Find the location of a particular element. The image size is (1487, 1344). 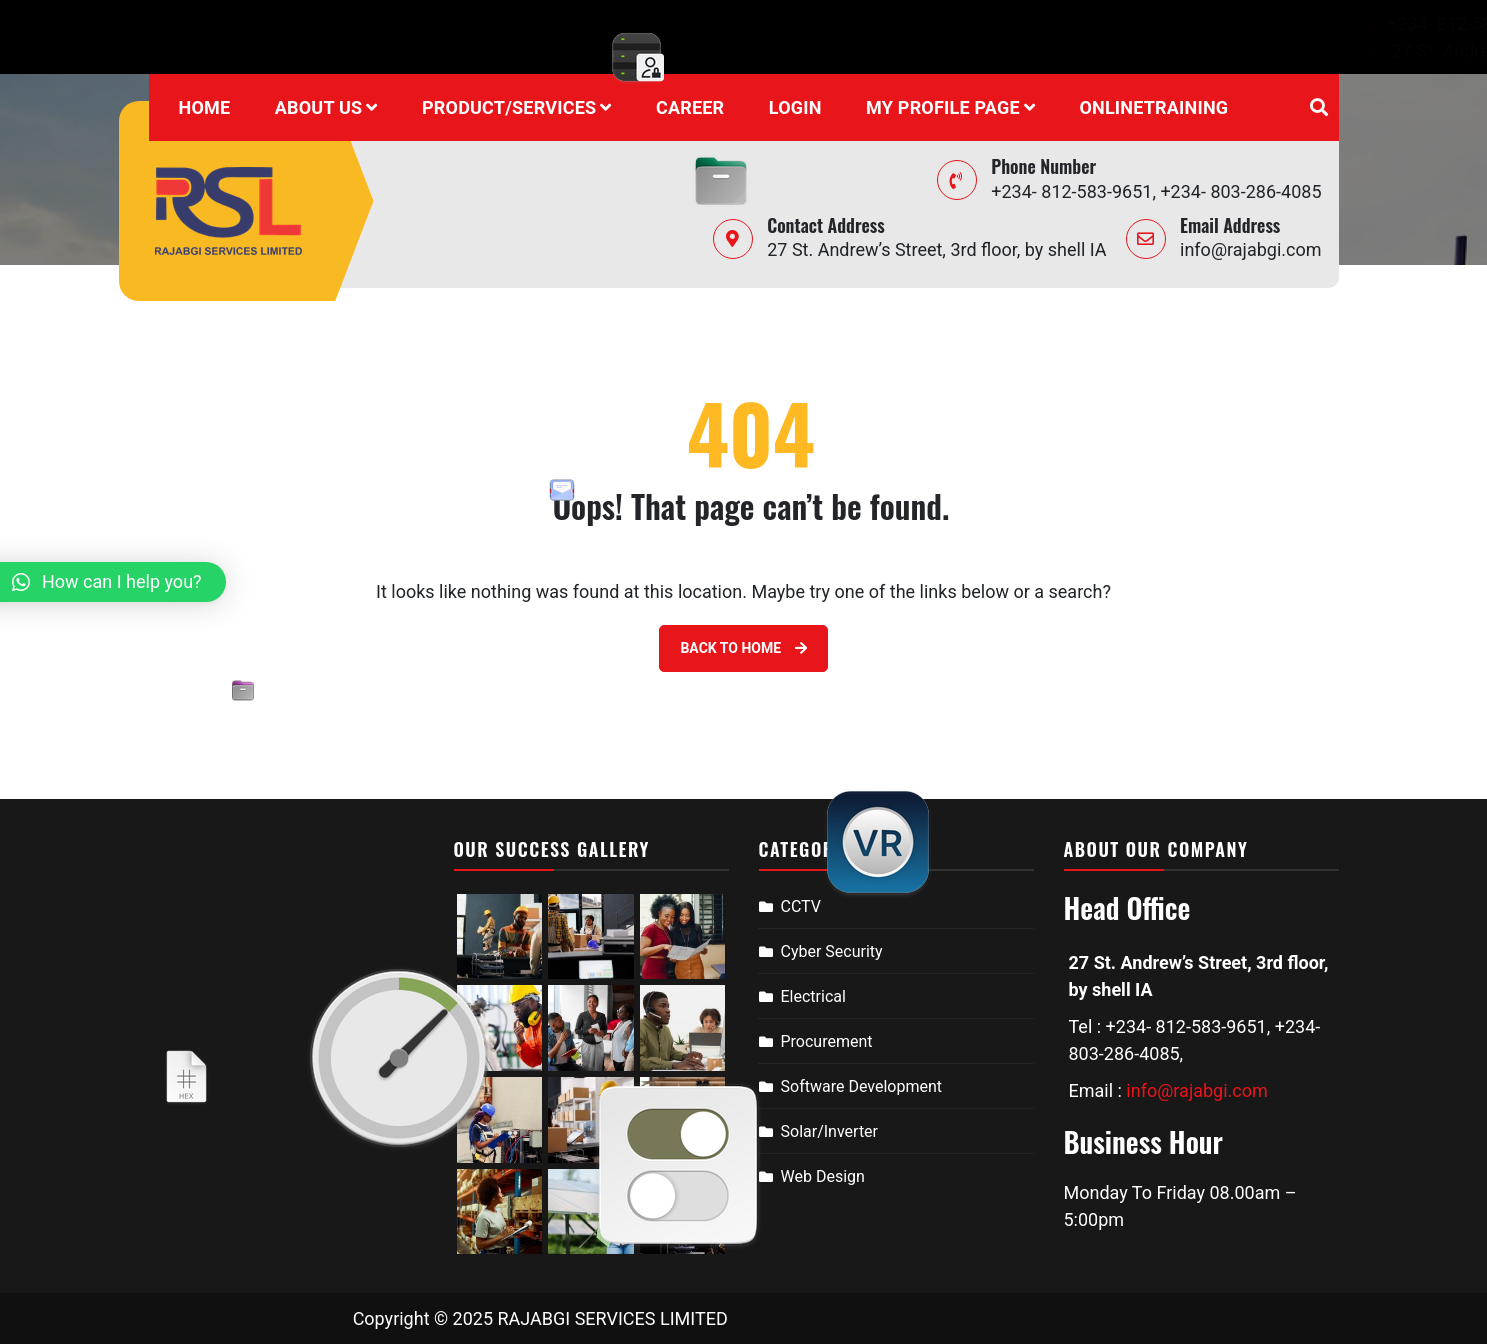

open the mail application is located at coordinates (562, 490).